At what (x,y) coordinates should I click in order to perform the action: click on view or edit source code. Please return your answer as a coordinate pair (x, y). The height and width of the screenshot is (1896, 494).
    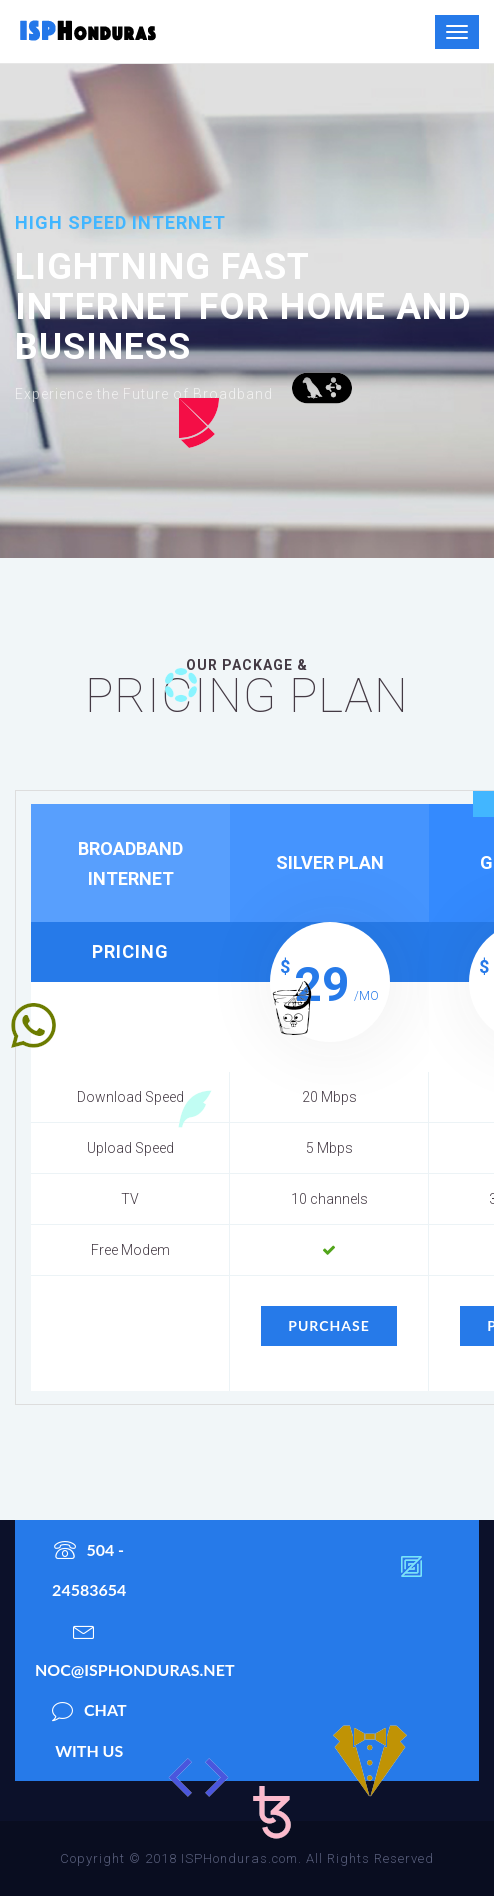
    Looking at the image, I should click on (198, 1777).